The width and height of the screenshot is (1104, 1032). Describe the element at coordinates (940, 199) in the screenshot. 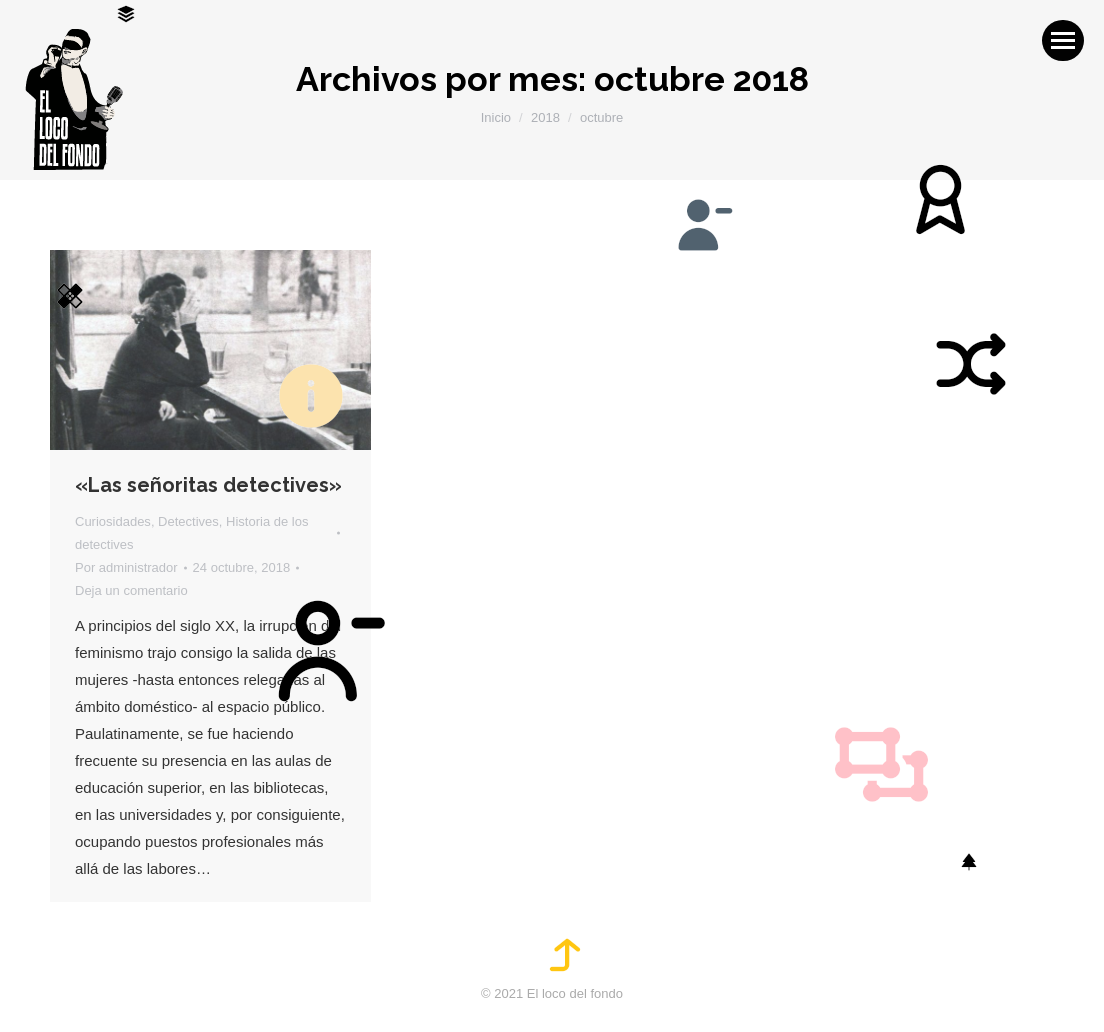

I see `view achievements or awards` at that location.